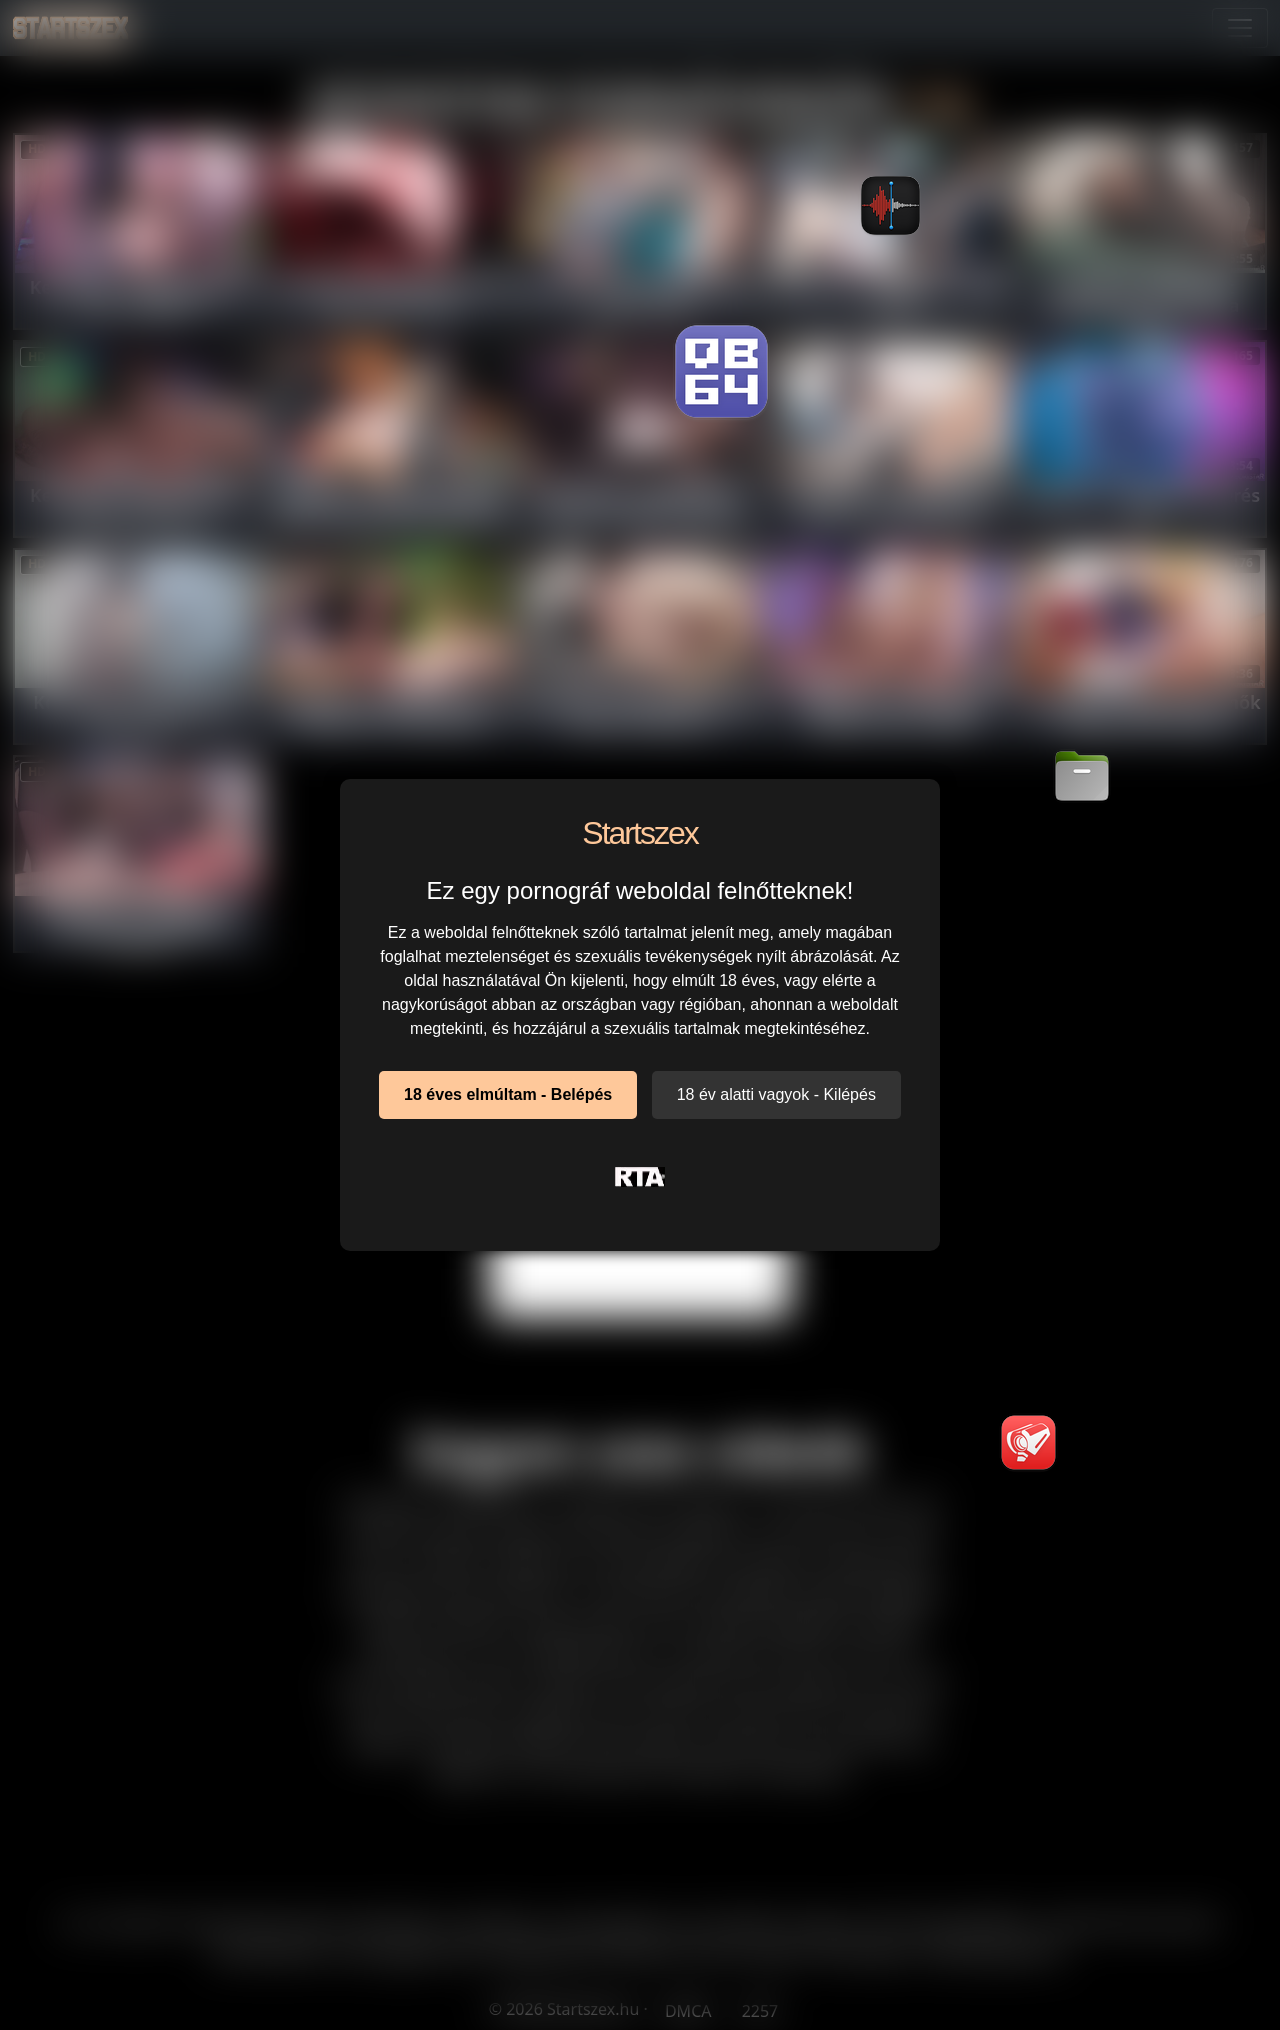 This screenshot has height=2030, width=1280. I want to click on open file manager application, so click(1082, 776).